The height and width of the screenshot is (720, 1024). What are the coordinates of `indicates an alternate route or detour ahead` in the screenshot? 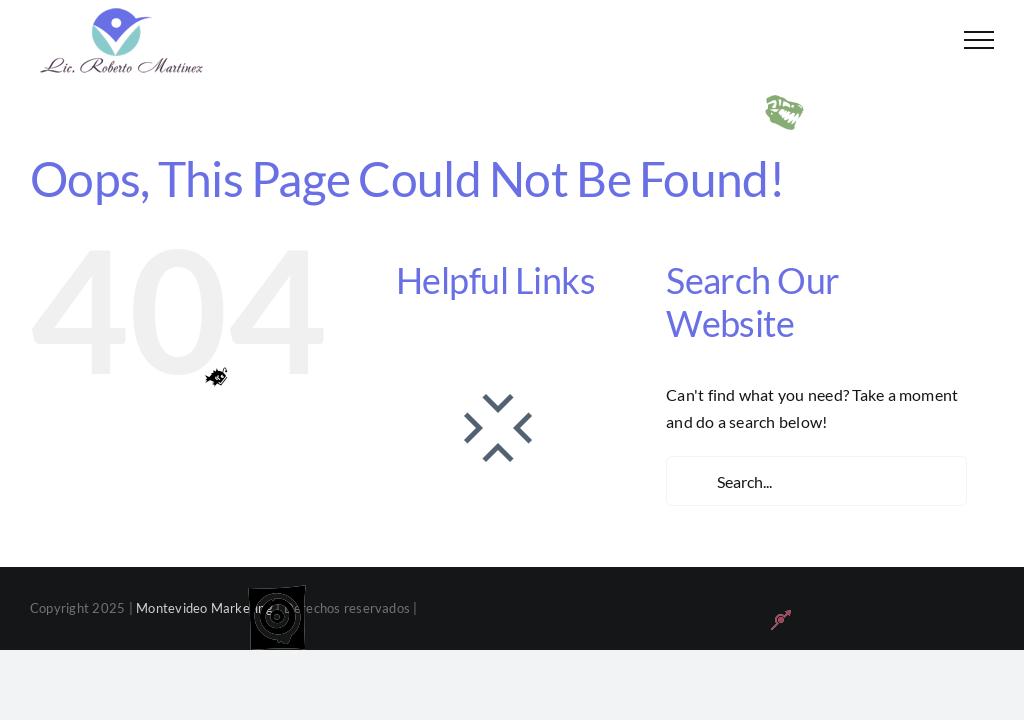 It's located at (781, 620).